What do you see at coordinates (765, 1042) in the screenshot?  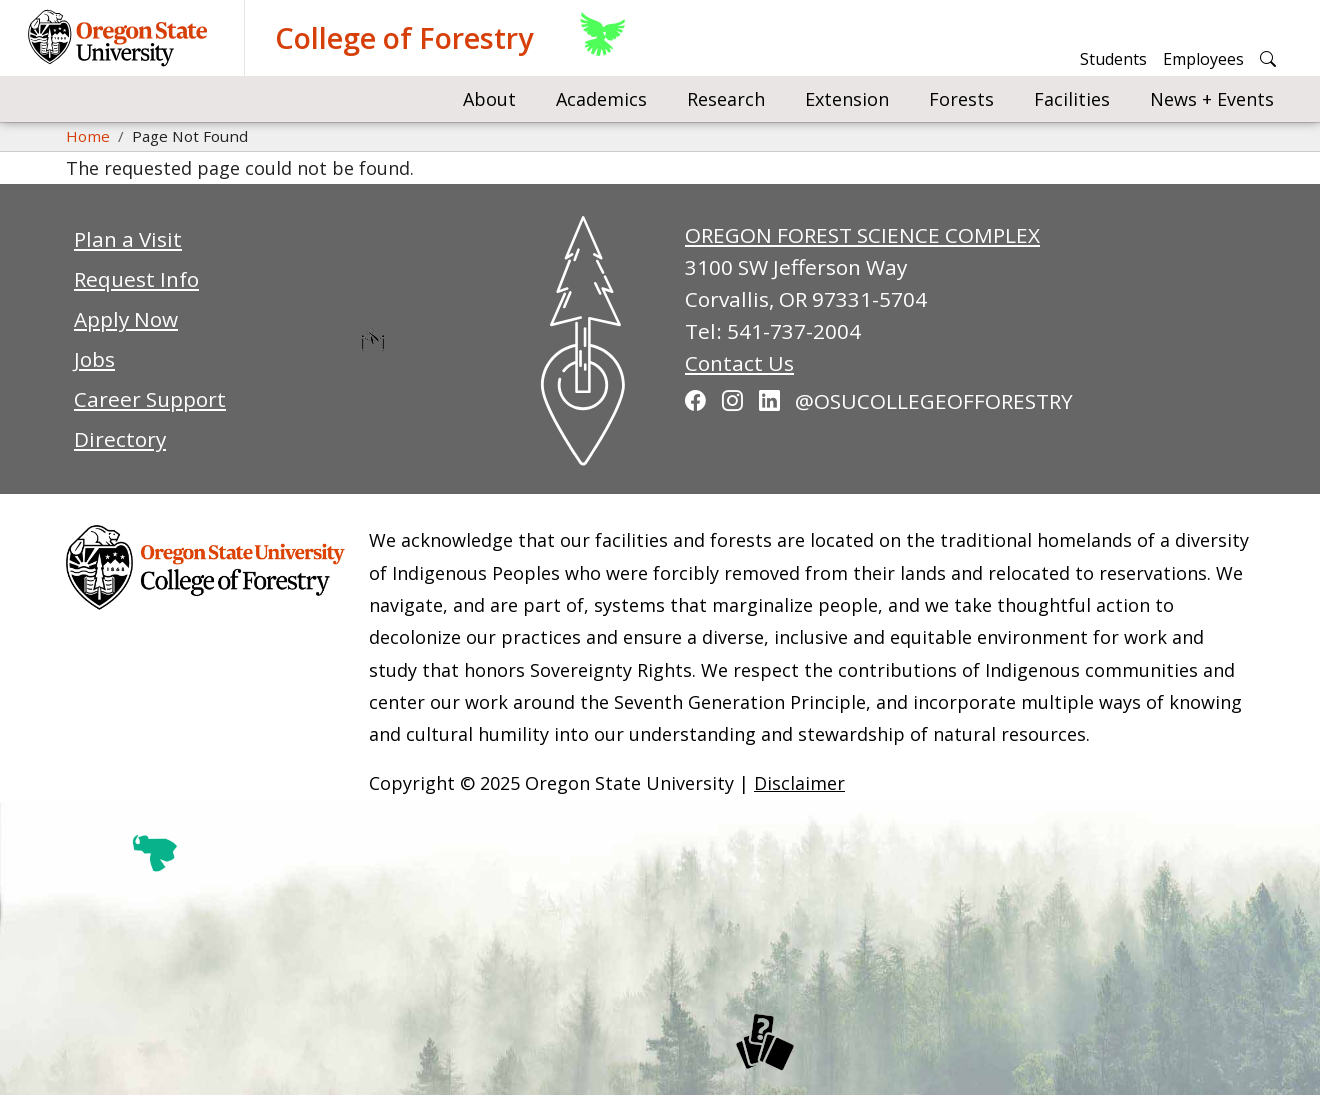 I see `draw a random card from the deck` at bounding box center [765, 1042].